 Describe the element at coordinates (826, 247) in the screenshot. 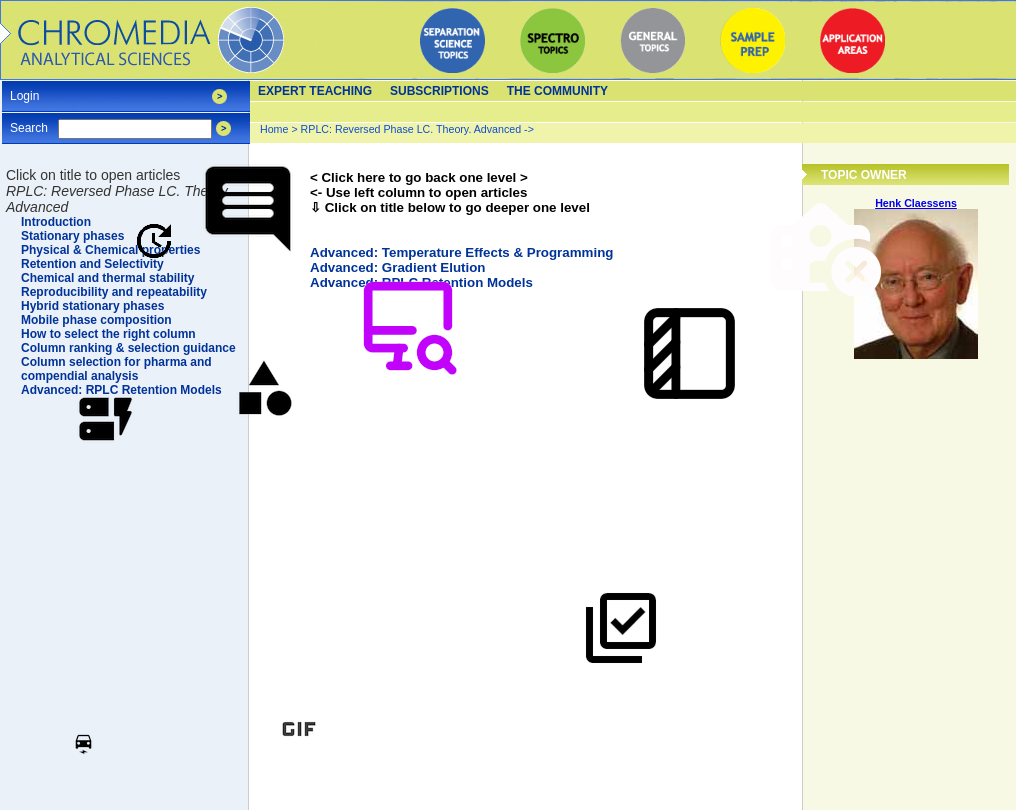

I see `school or educational institution is closed` at that location.